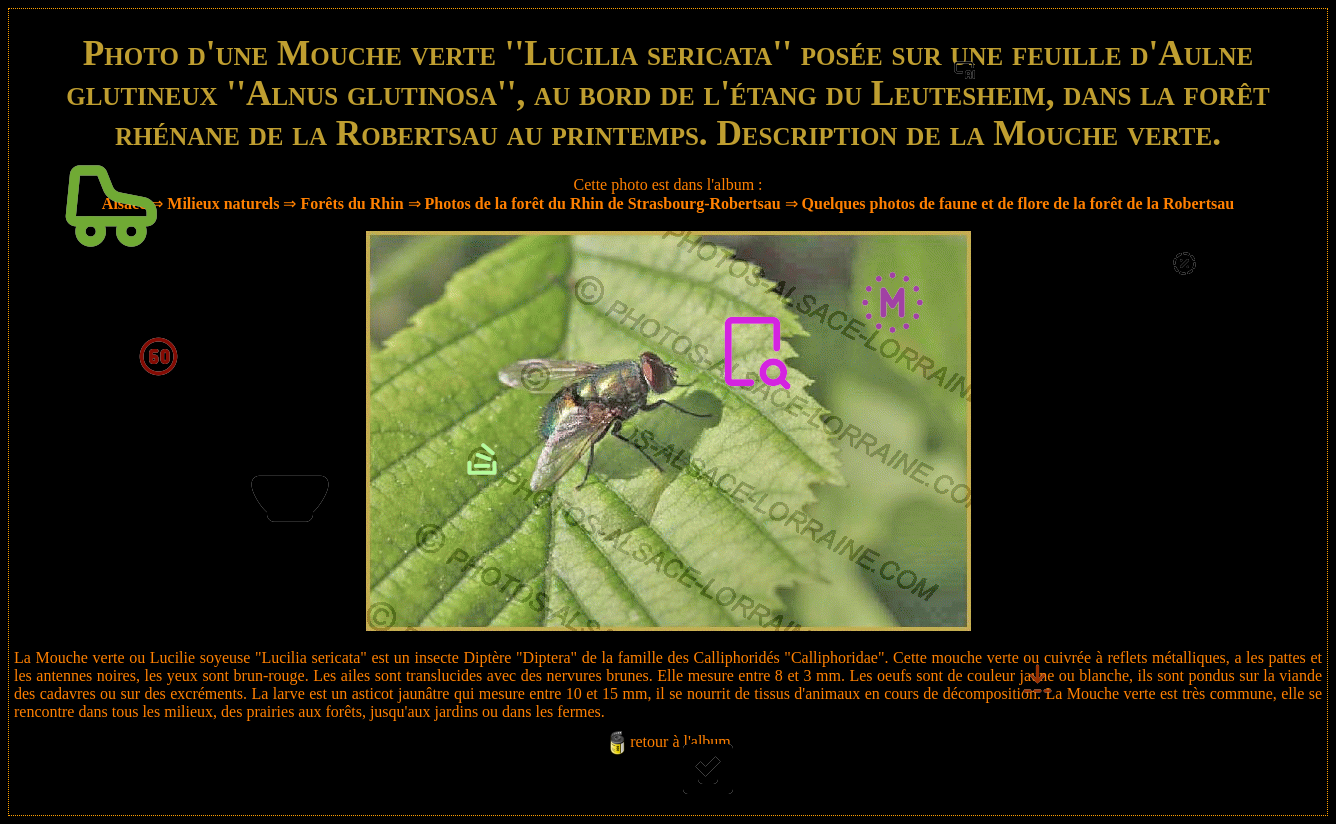 This screenshot has height=824, width=1336. Describe the element at coordinates (1037, 678) in the screenshot. I see `download file to a specific location` at that location.